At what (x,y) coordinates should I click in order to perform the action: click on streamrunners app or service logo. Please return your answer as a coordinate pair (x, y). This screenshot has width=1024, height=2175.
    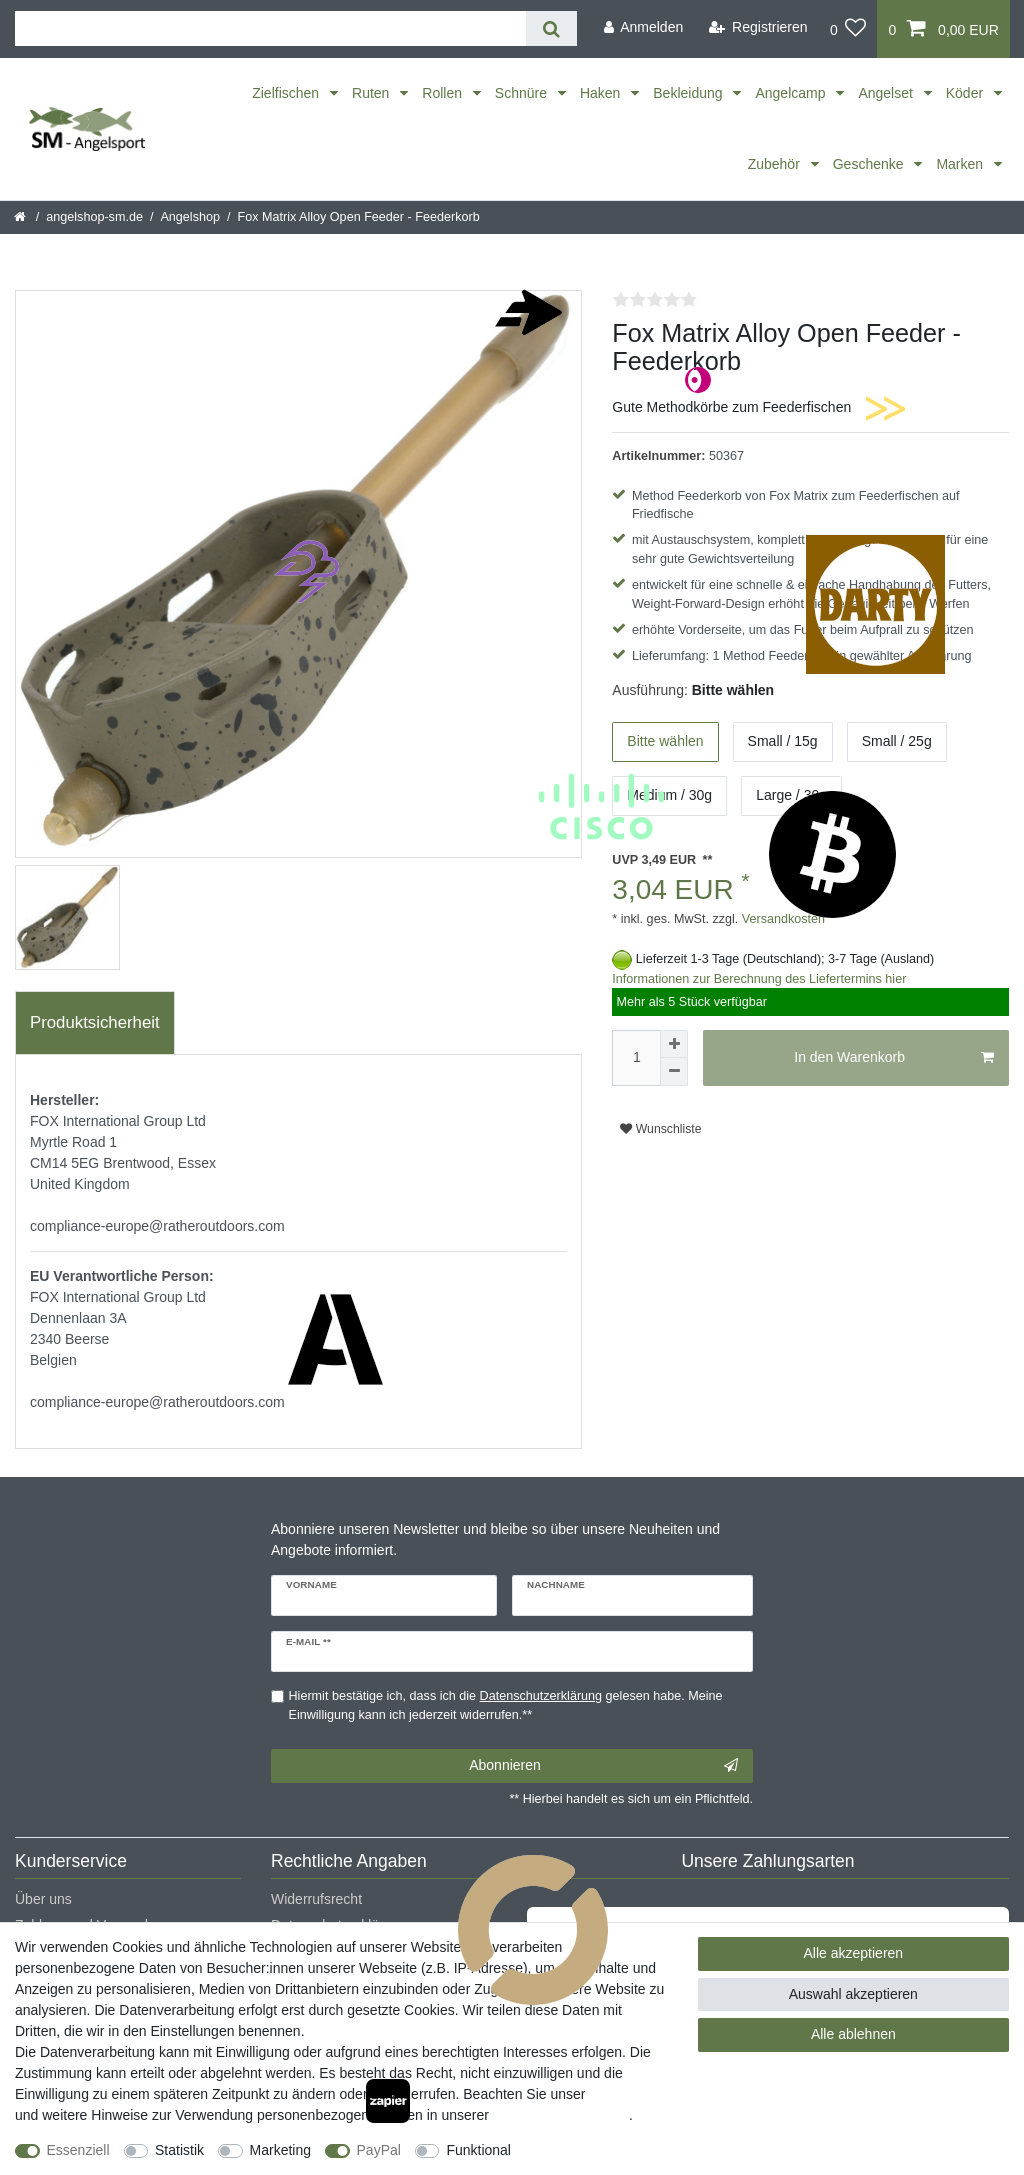
    Looking at the image, I should click on (528, 312).